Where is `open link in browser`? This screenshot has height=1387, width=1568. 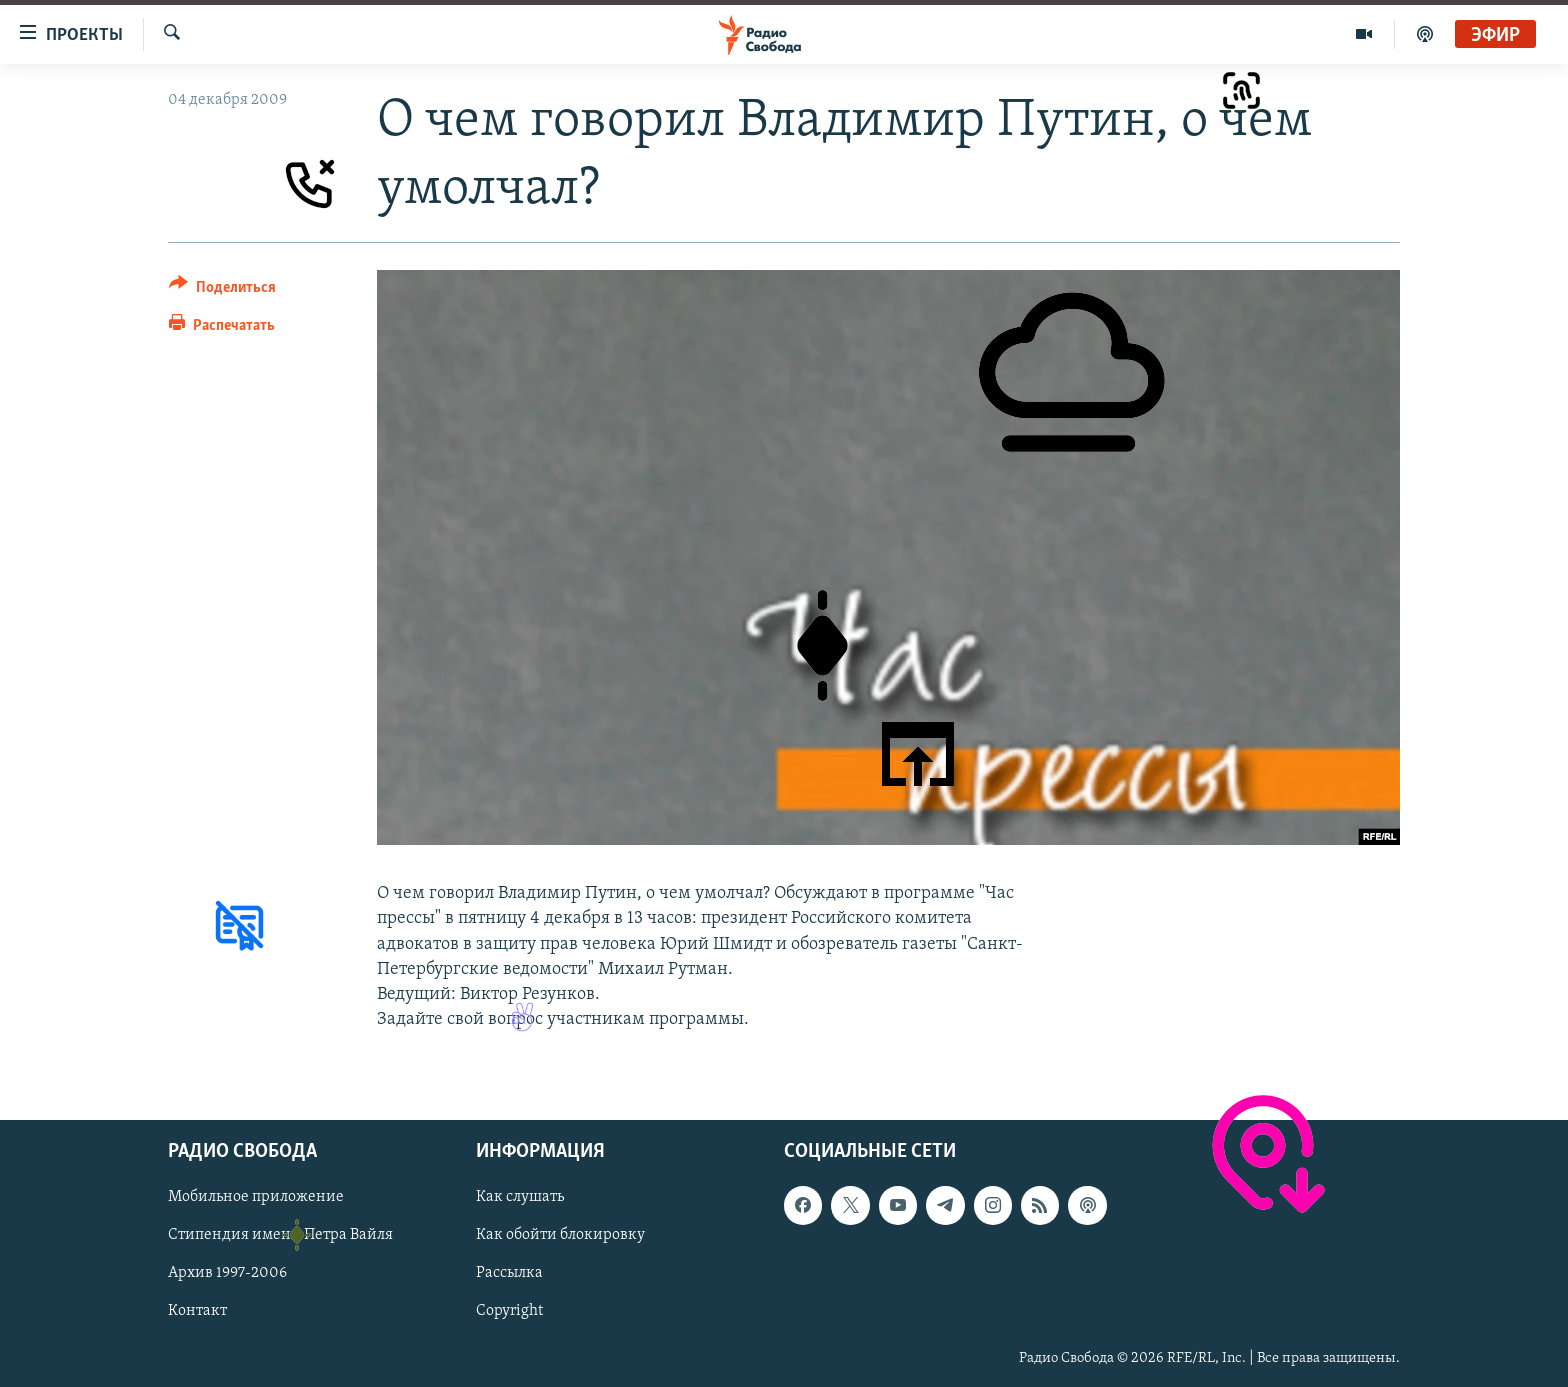
open link in browser is located at coordinates (918, 754).